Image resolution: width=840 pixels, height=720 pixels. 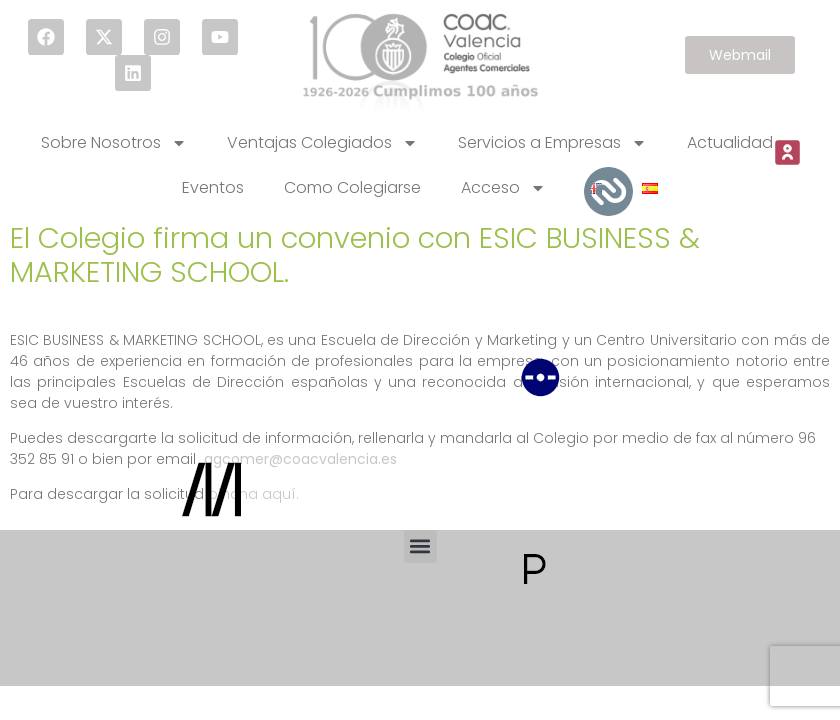 I want to click on indicates a parking area or facility, so click(x=534, y=569).